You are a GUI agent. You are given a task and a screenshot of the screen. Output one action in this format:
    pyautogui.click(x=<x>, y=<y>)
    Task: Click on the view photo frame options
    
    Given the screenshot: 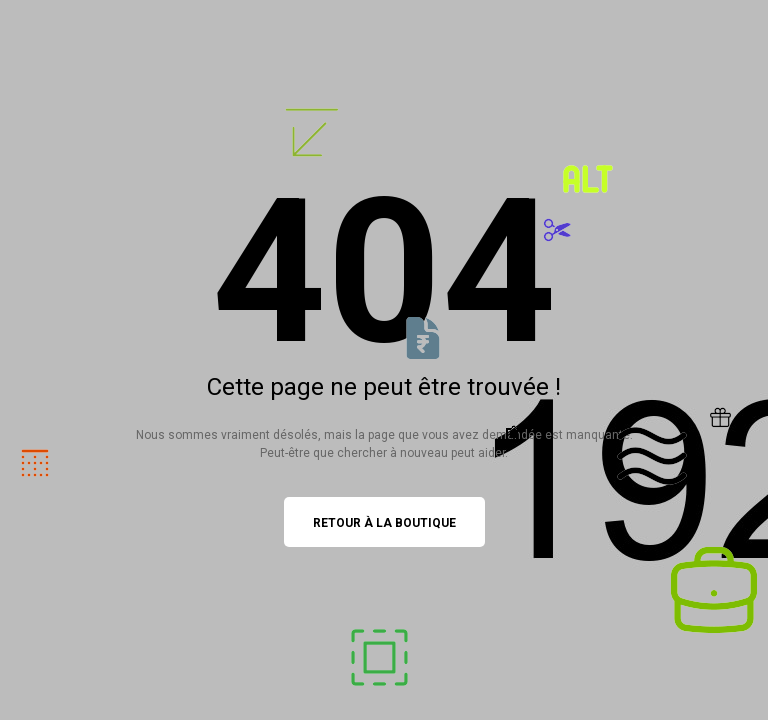 What is the action you would take?
    pyautogui.click(x=514, y=434)
    